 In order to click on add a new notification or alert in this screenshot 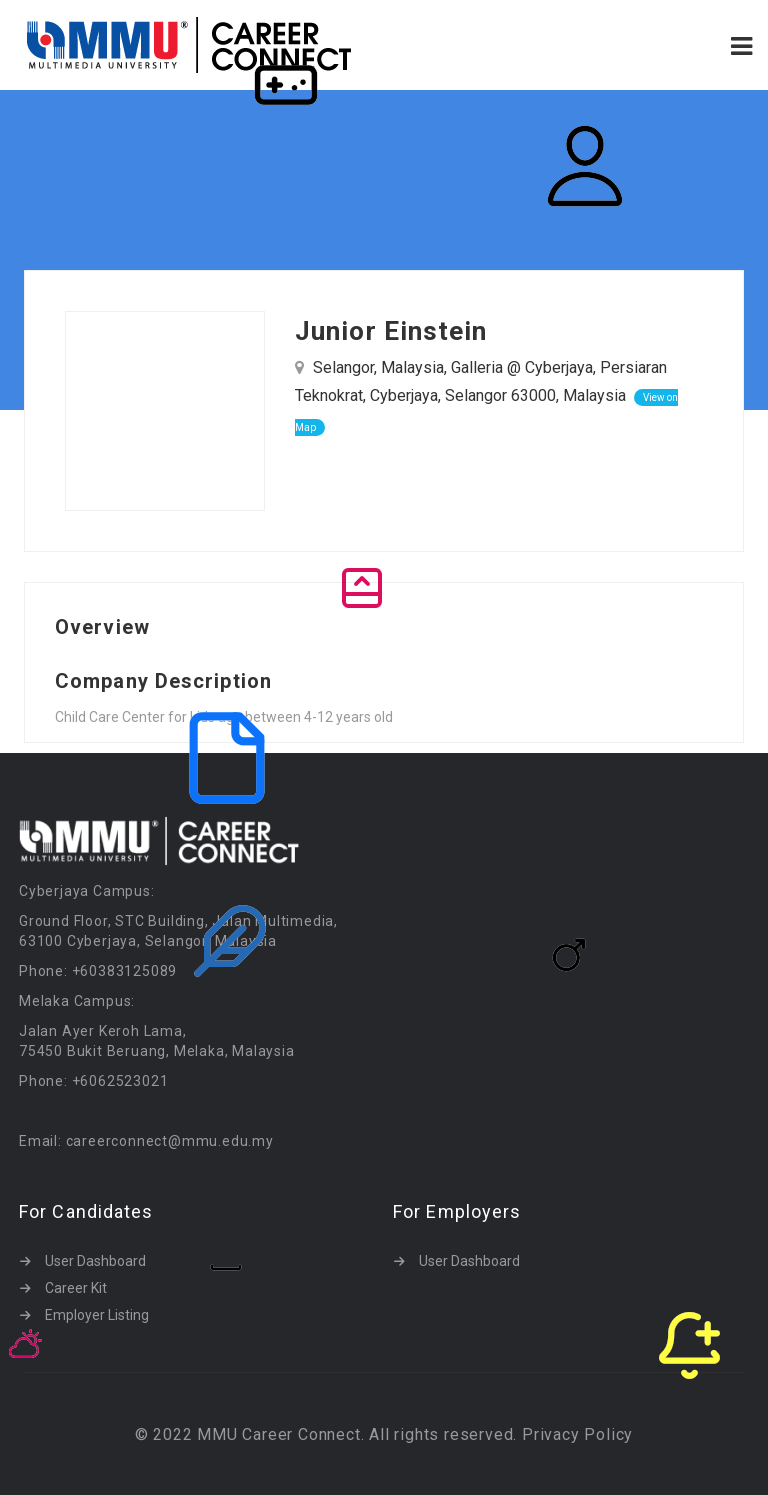, I will do `click(689, 1345)`.